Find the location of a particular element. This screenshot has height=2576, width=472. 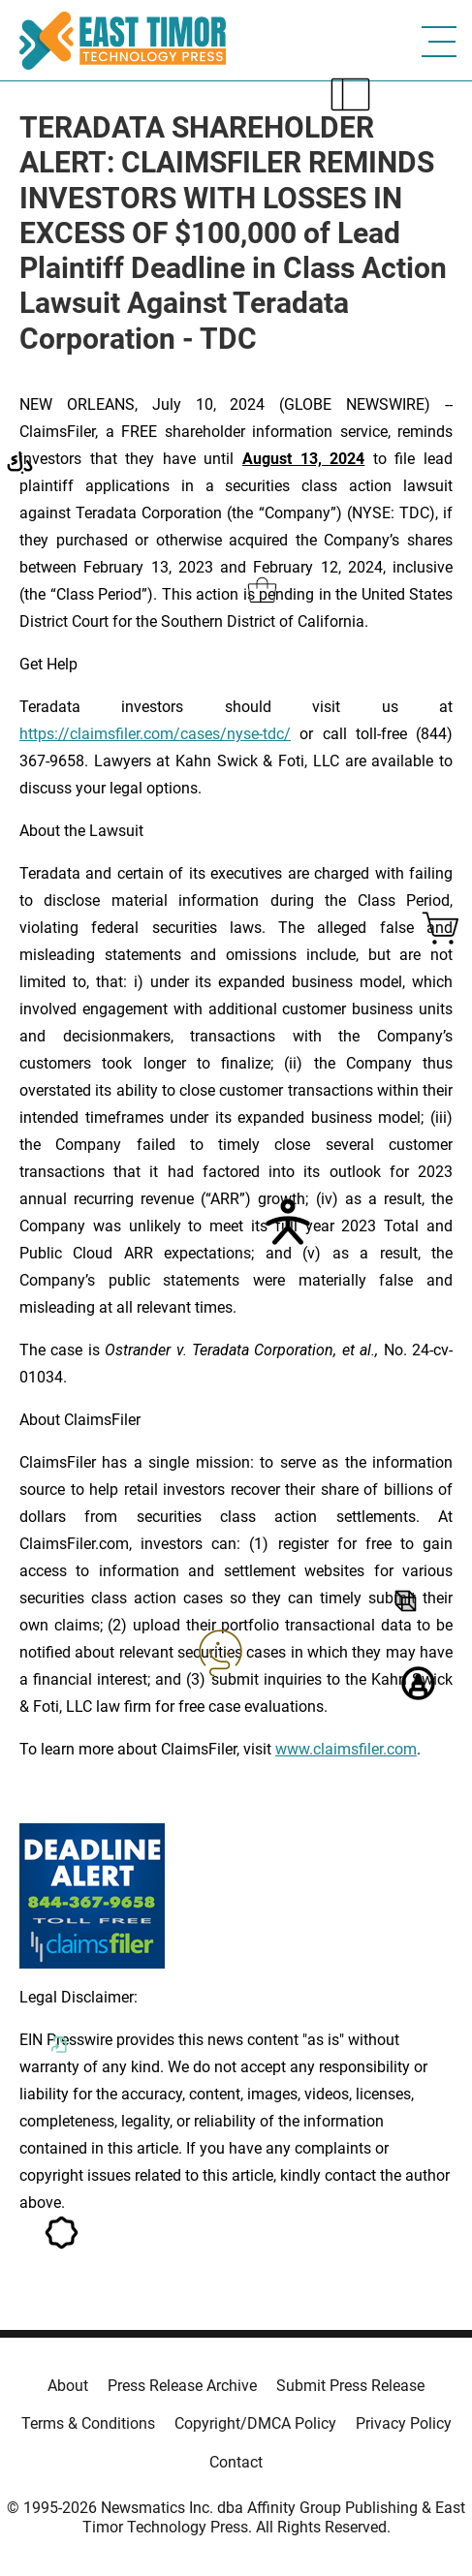

indicates verified or authenticated content is located at coordinates (61, 2232).